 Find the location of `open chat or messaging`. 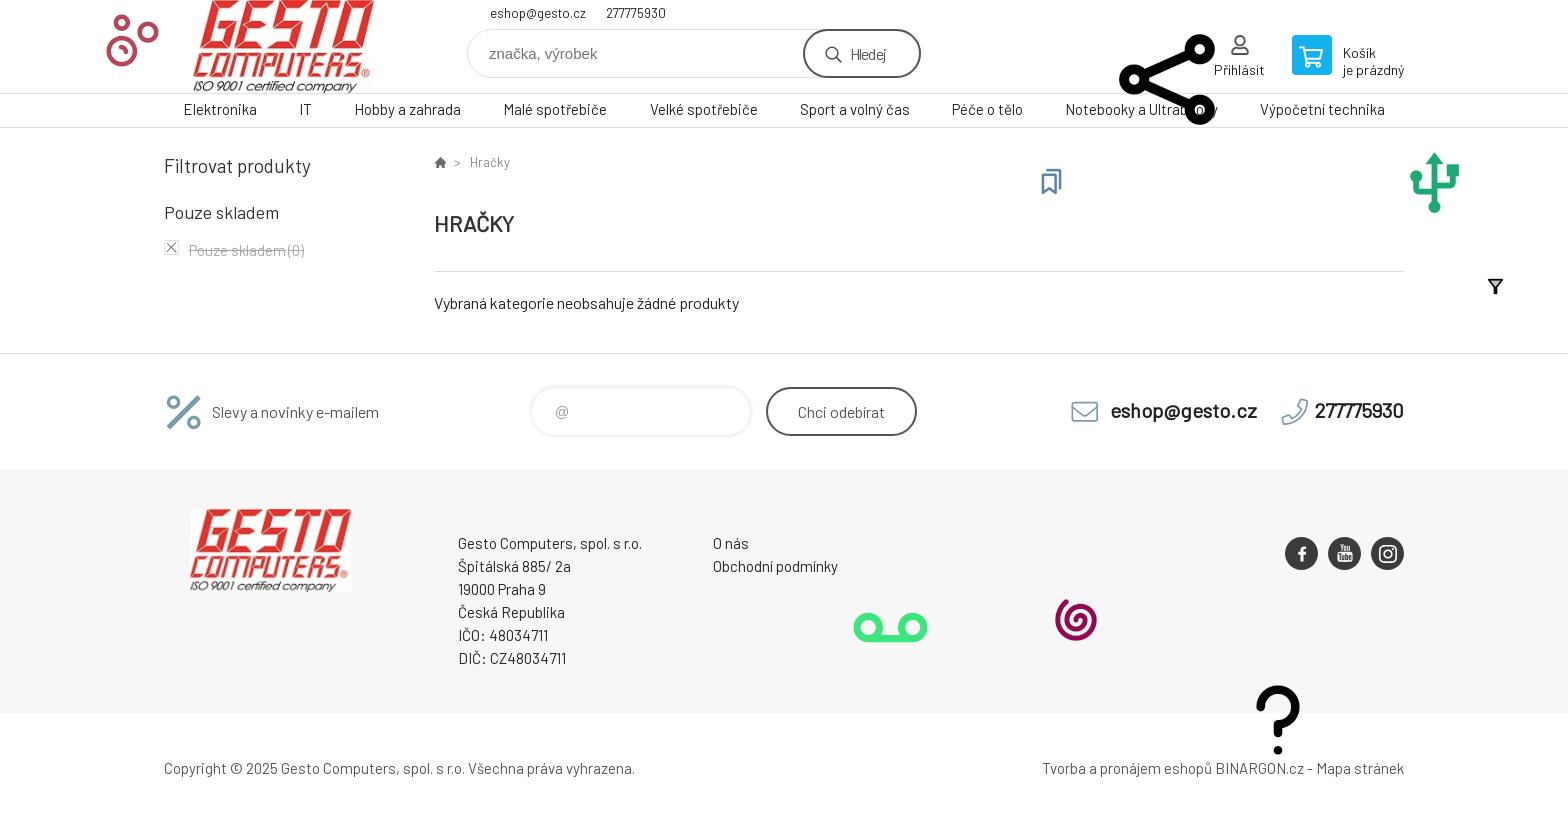

open chat or messaging is located at coordinates (132, 40).